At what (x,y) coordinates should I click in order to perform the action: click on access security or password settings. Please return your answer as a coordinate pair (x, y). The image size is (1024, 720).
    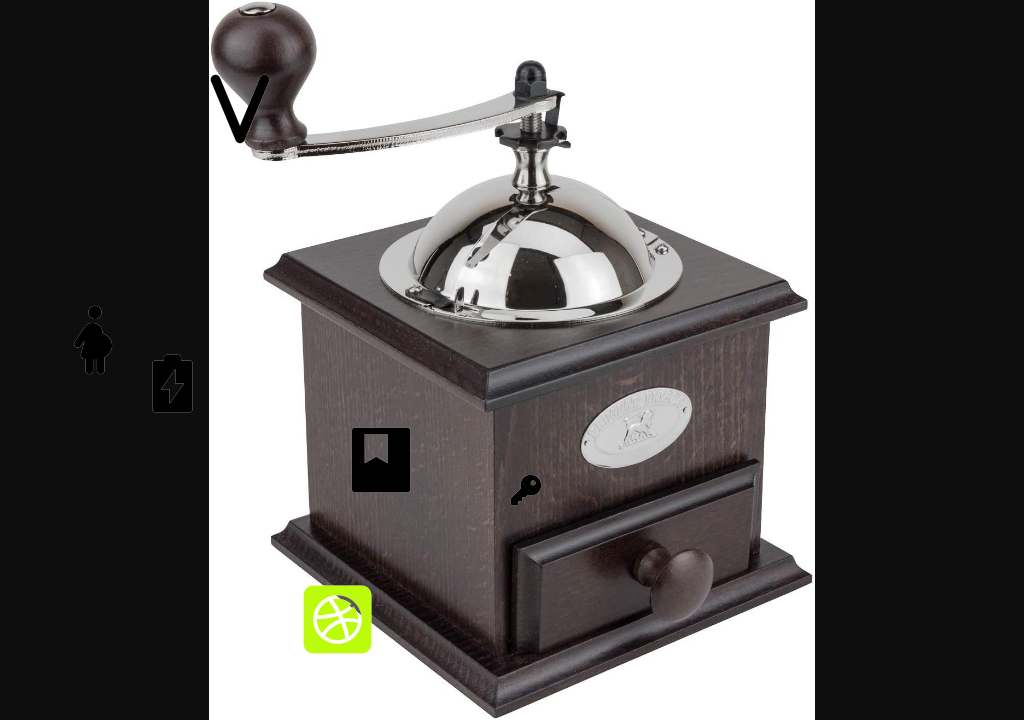
    Looking at the image, I should click on (526, 490).